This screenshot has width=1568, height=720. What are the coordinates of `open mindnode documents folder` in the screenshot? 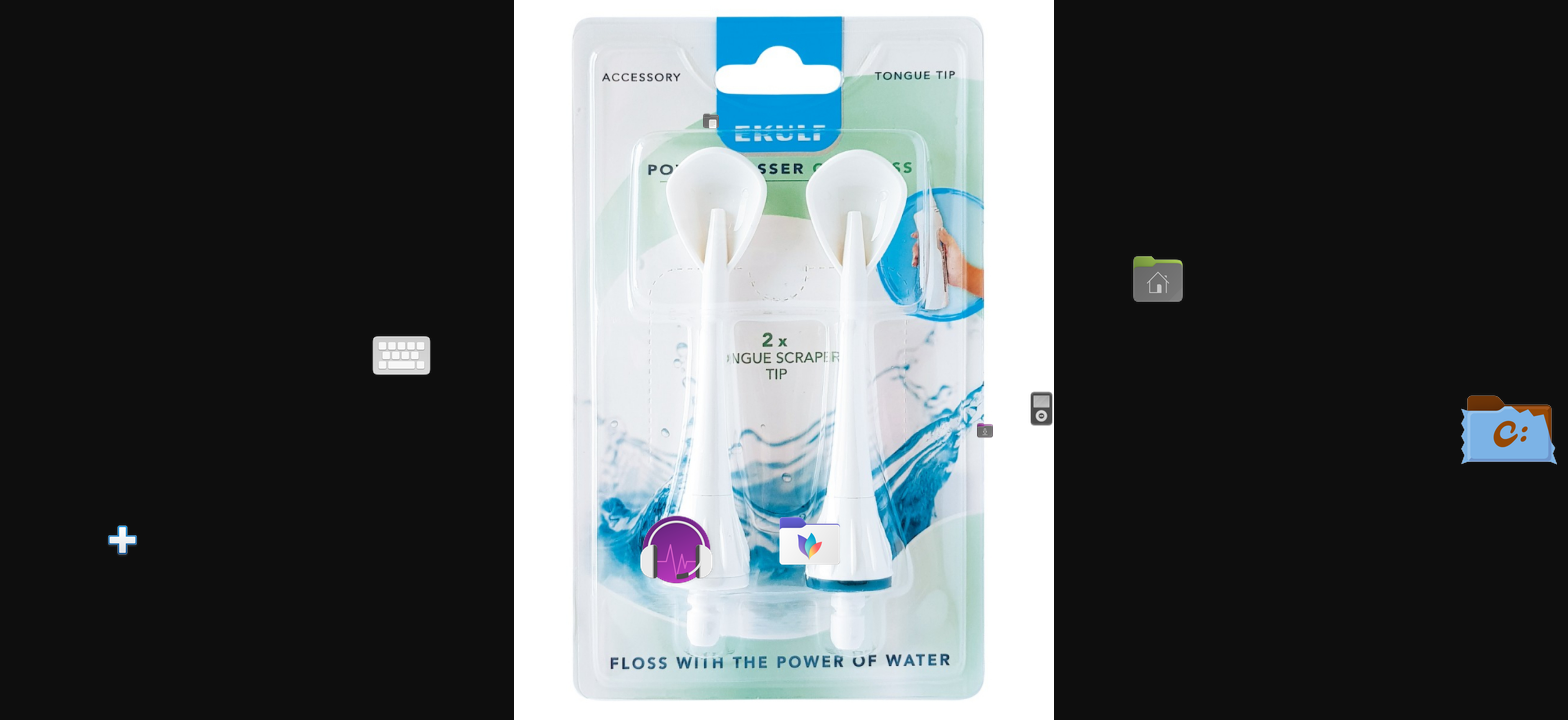 It's located at (809, 542).